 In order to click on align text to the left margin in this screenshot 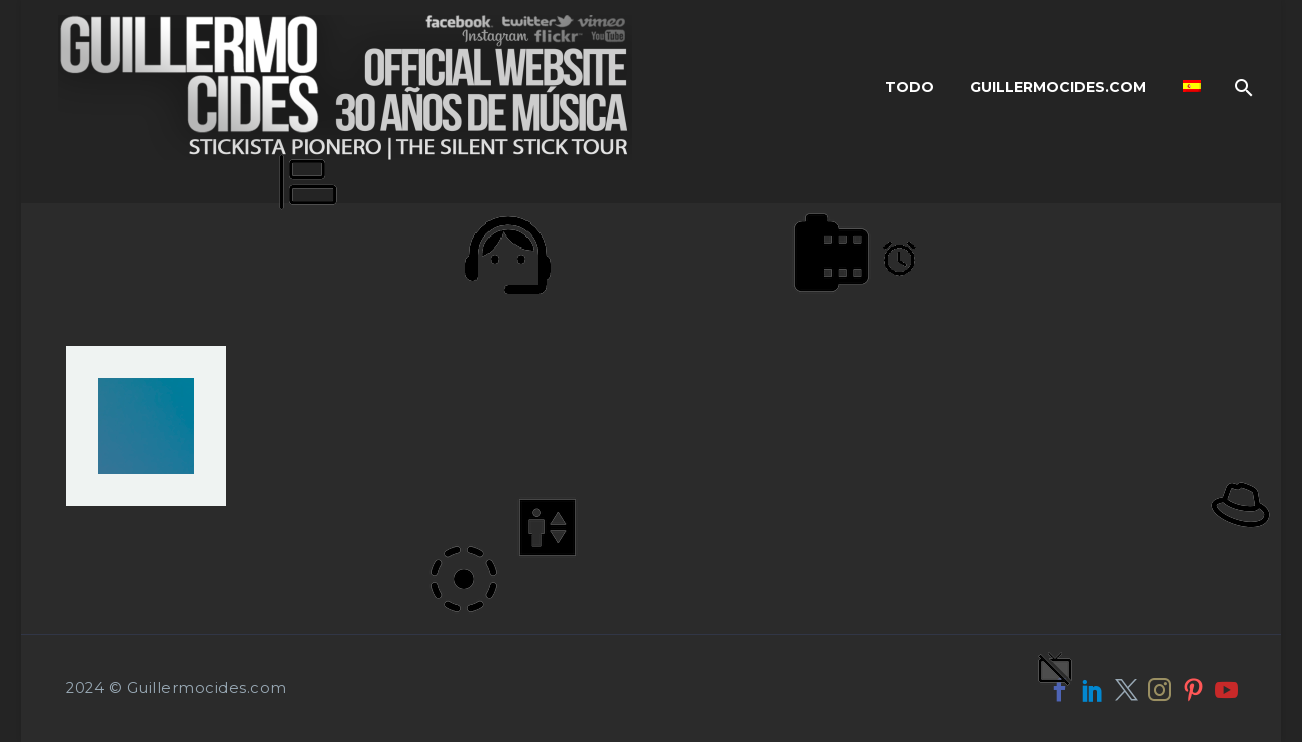, I will do `click(307, 182)`.